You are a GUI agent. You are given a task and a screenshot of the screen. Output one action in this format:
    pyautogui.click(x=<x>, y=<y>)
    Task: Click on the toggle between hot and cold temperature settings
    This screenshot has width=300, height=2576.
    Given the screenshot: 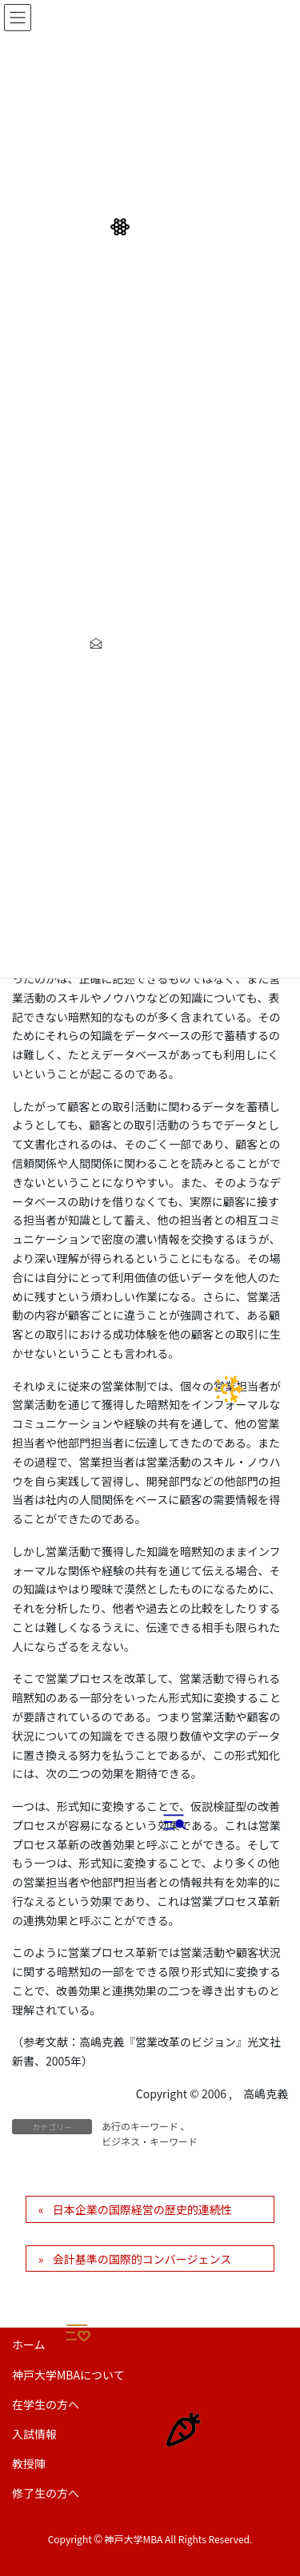 What is the action you would take?
    pyautogui.click(x=229, y=1389)
    